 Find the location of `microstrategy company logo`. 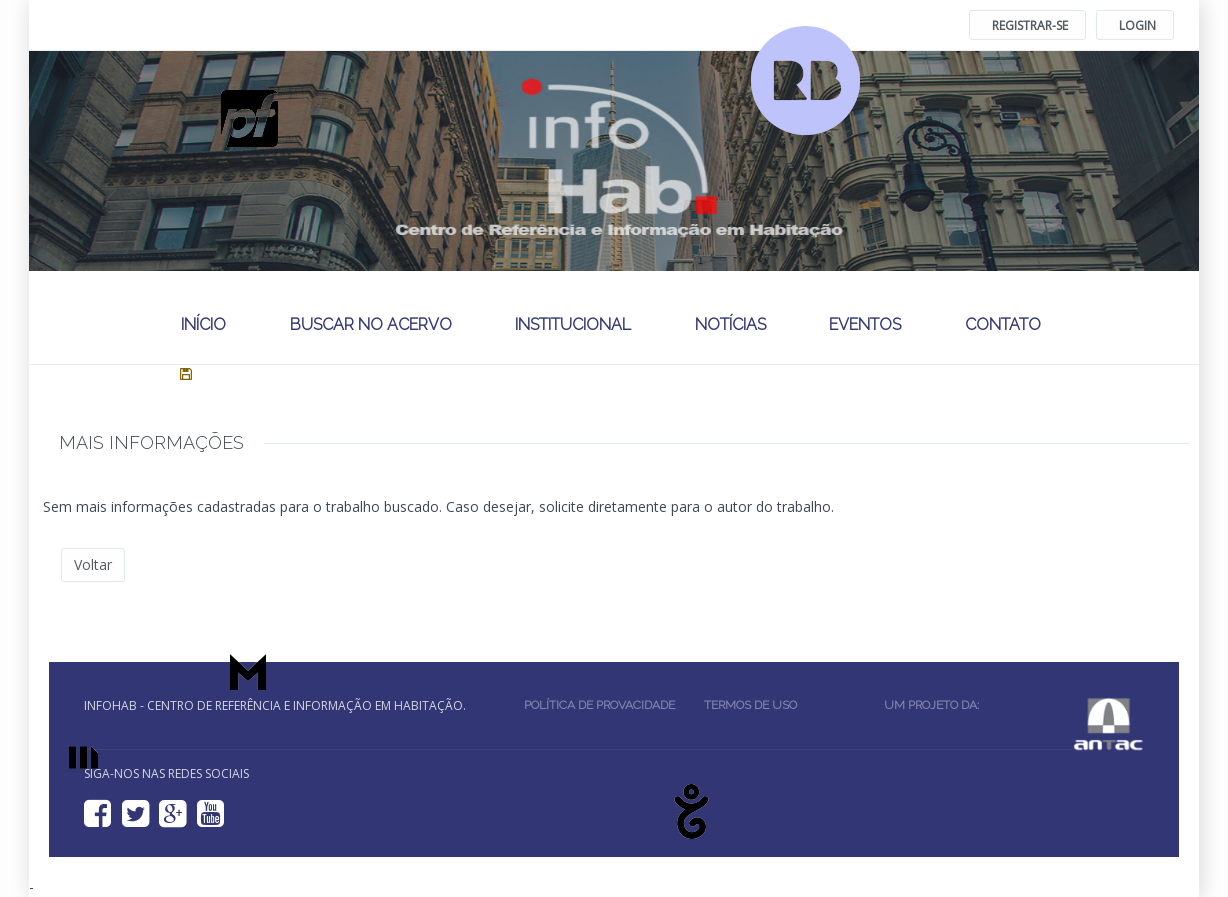

microstrategy company logo is located at coordinates (83, 757).